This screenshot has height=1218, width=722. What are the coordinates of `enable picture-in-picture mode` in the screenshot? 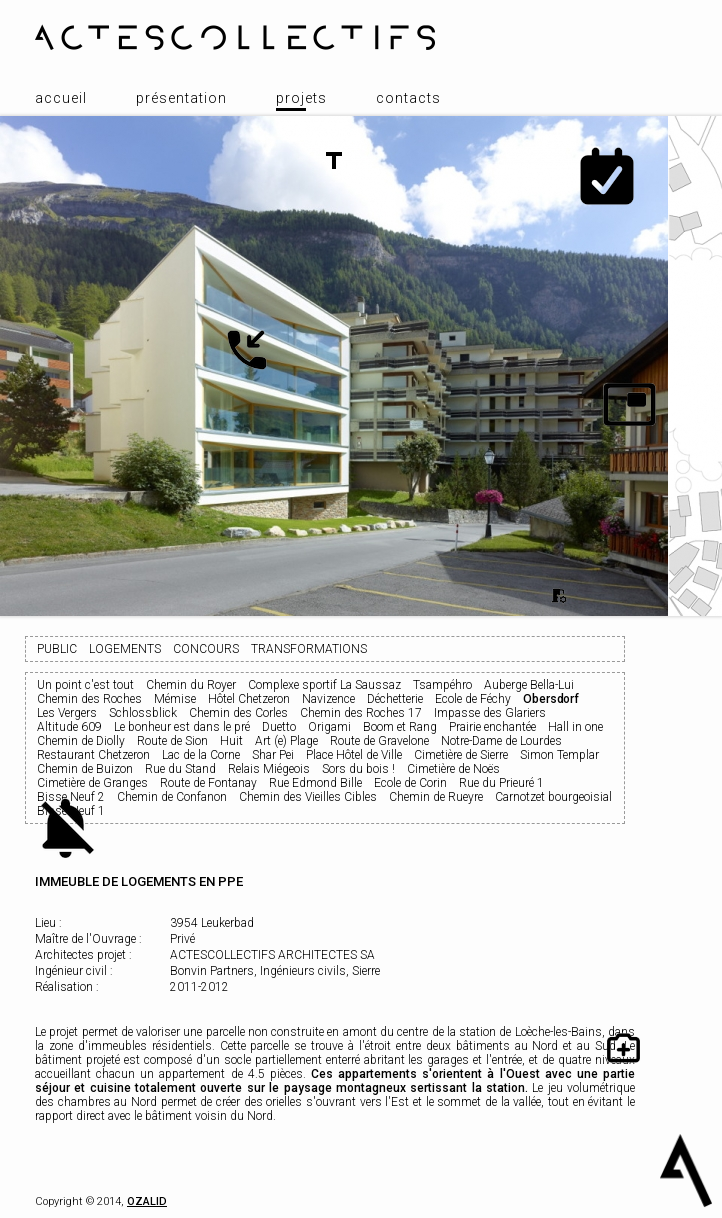 It's located at (629, 404).